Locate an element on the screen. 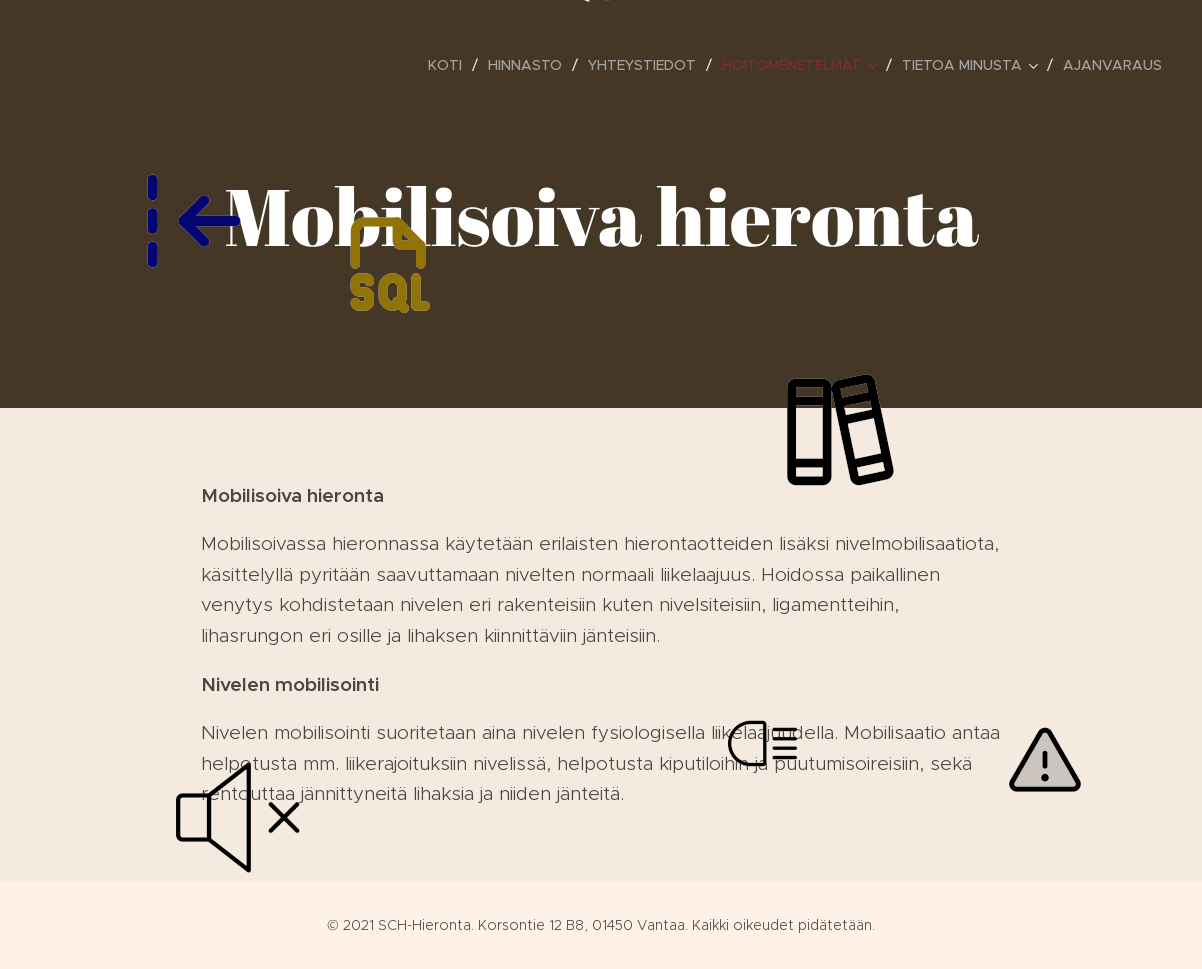  indicates a SQL database file is located at coordinates (388, 264).